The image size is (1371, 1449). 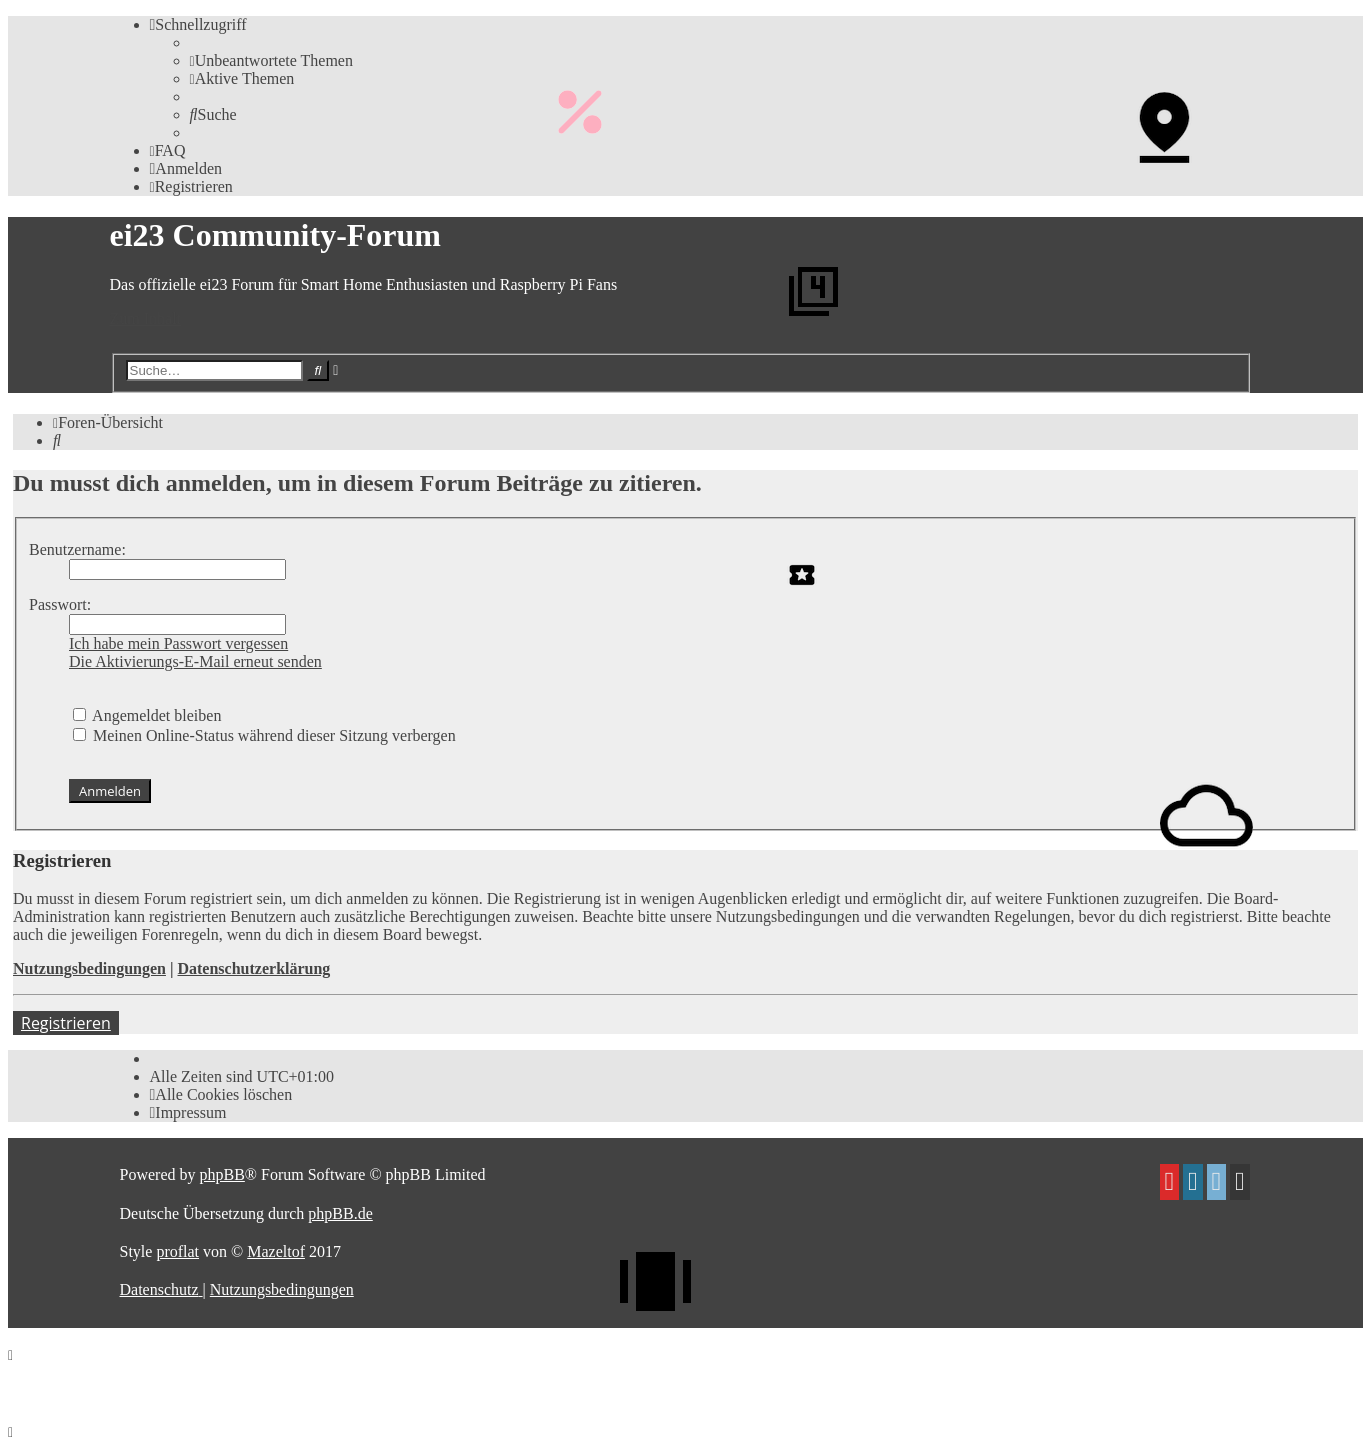 What do you see at coordinates (655, 1283) in the screenshot?
I see `view stories or vertical content feed` at bounding box center [655, 1283].